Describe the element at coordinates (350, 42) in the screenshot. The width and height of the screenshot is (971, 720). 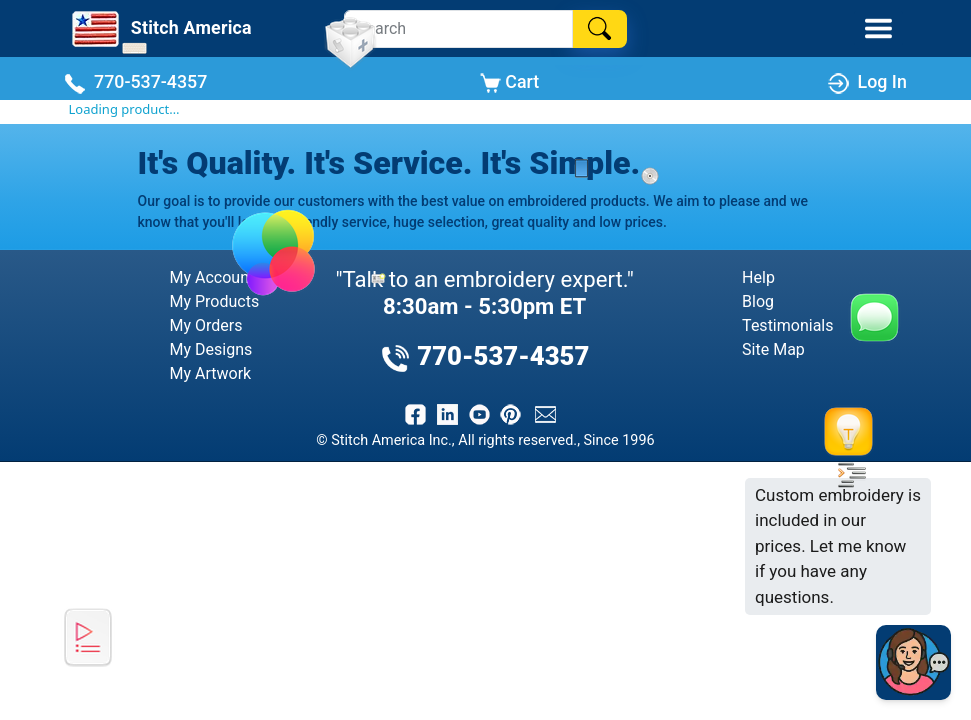
I see `scripting addition or plugin component for script editor` at that location.